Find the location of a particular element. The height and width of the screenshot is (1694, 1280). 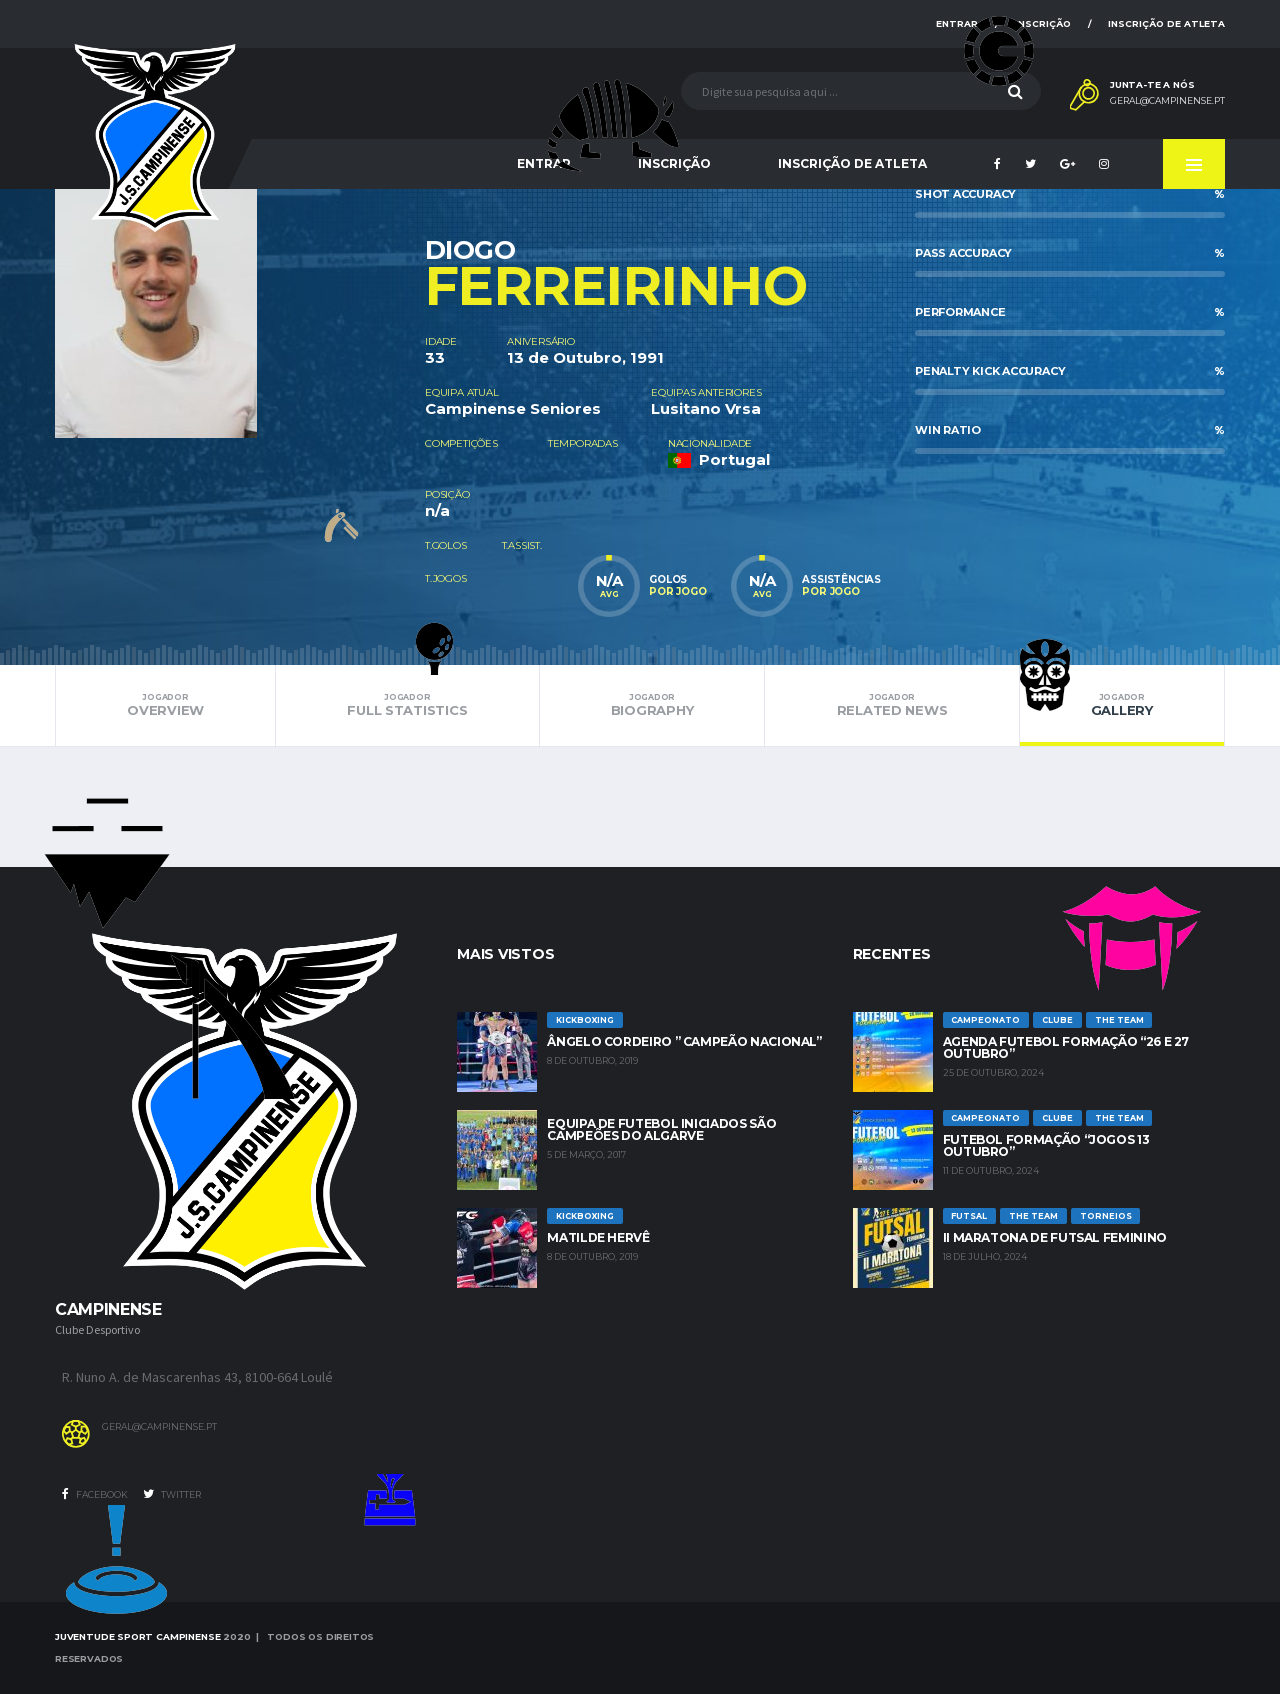

grooming or personal care tools is located at coordinates (341, 525).